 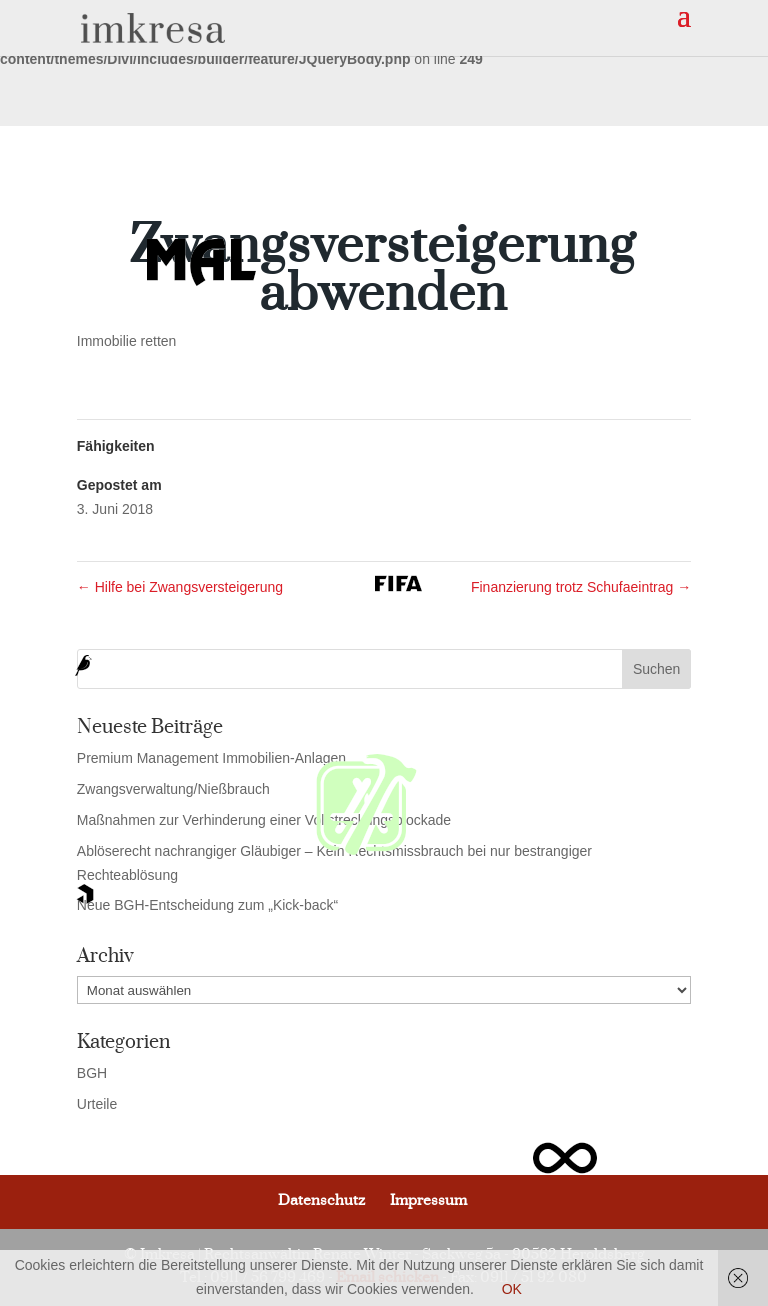 I want to click on open MyAnimeList app or website, so click(x=201, y=262).